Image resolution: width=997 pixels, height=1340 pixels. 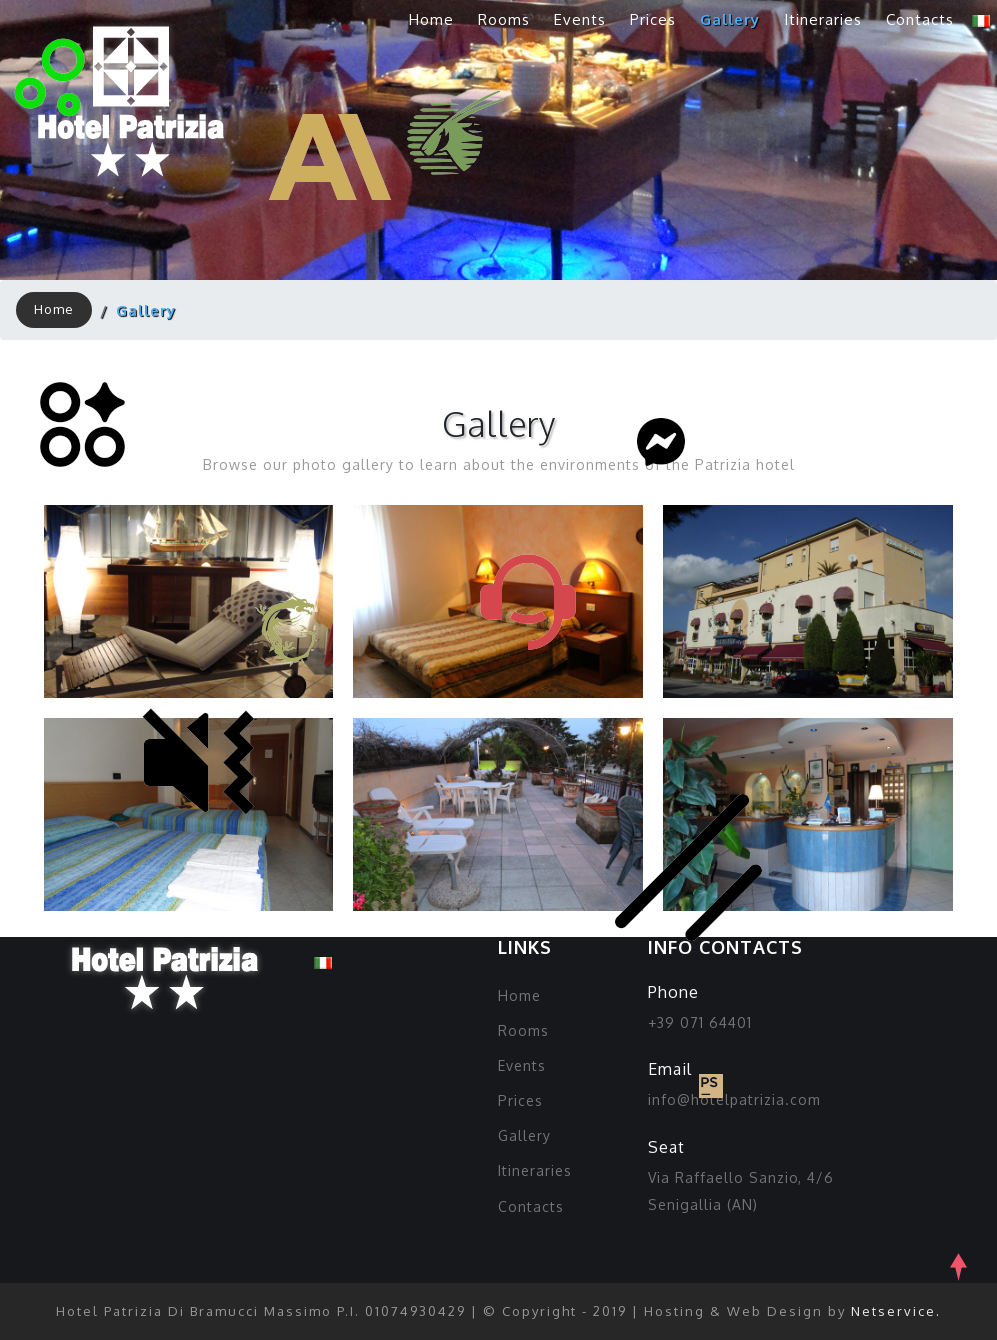 What do you see at coordinates (202, 762) in the screenshot?
I see `mute sound and enable vibrate mode` at bounding box center [202, 762].